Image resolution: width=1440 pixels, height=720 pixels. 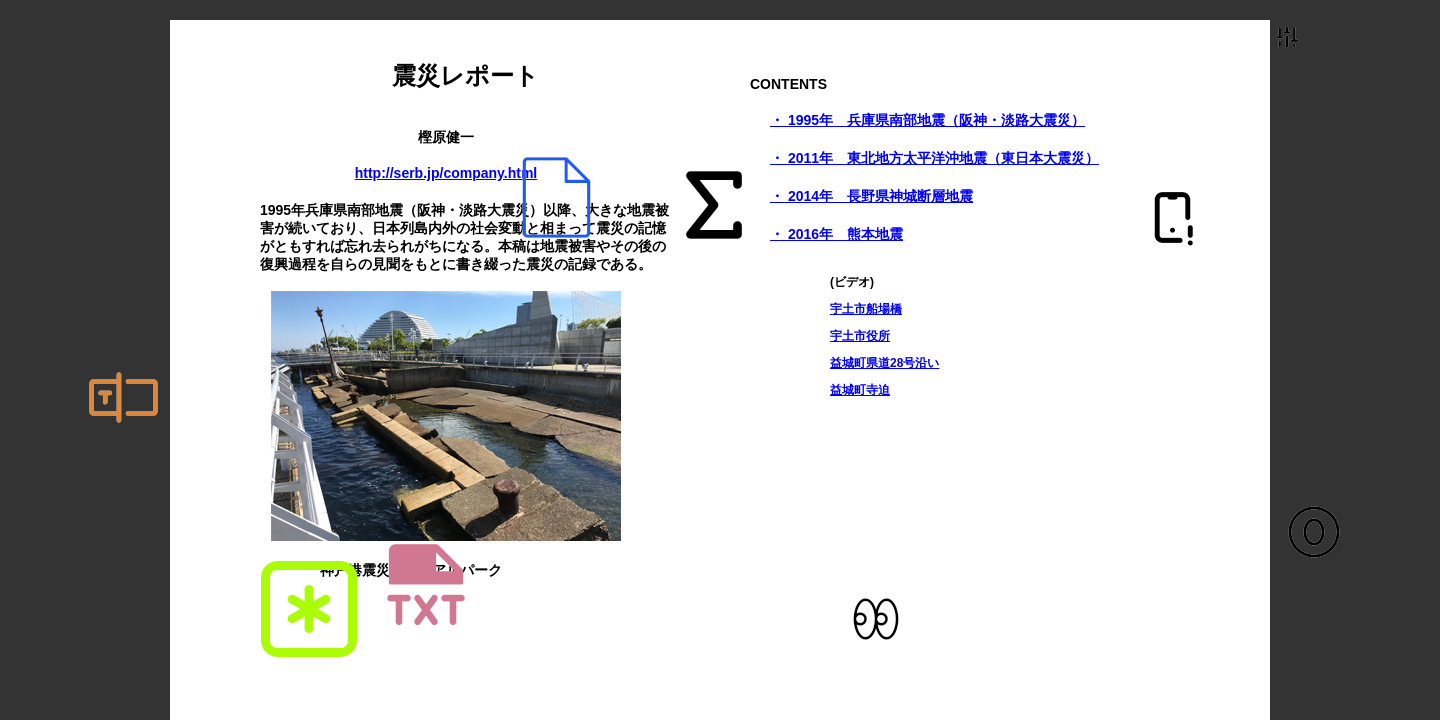 What do you see at coordinates (876, 619) in the screenshot?
I see `view who has seen your content` at bounding box center [876, 619].